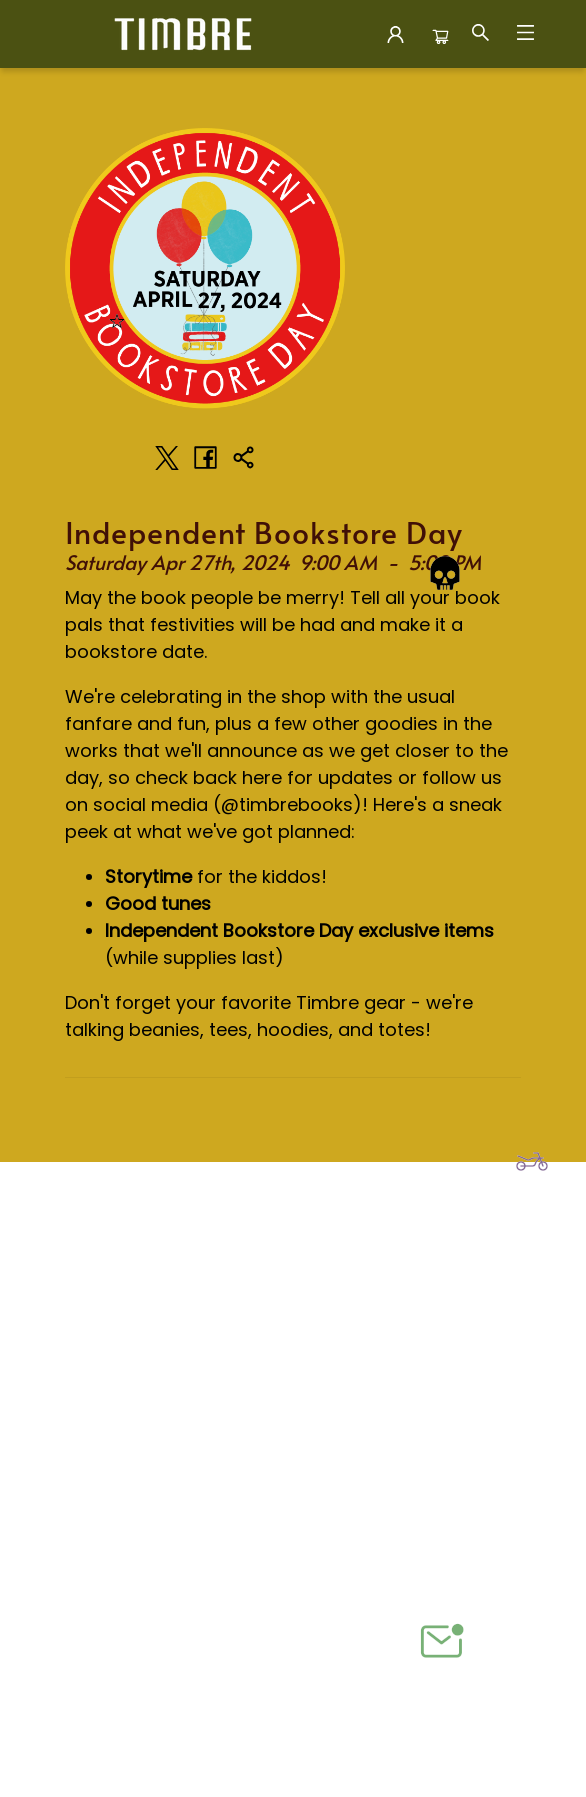 The height and width of the screenshot is (1797, 586). I want to click on indicates unread email in inbox, so click(441, 1641).